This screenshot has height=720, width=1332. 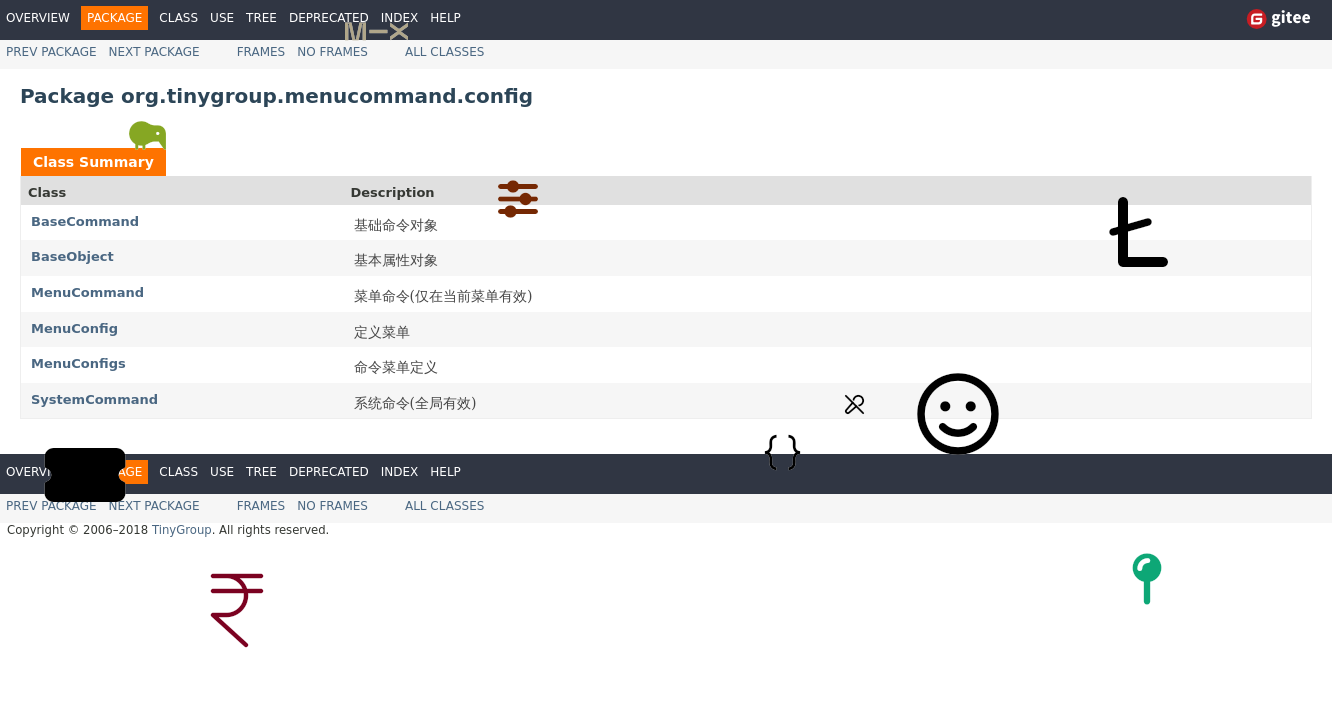 What do you see at coordinates (147, 135) in the screenshot?
I see `kiwi bird icon representing New Zealand-related content` at bounding box center [147, 135].